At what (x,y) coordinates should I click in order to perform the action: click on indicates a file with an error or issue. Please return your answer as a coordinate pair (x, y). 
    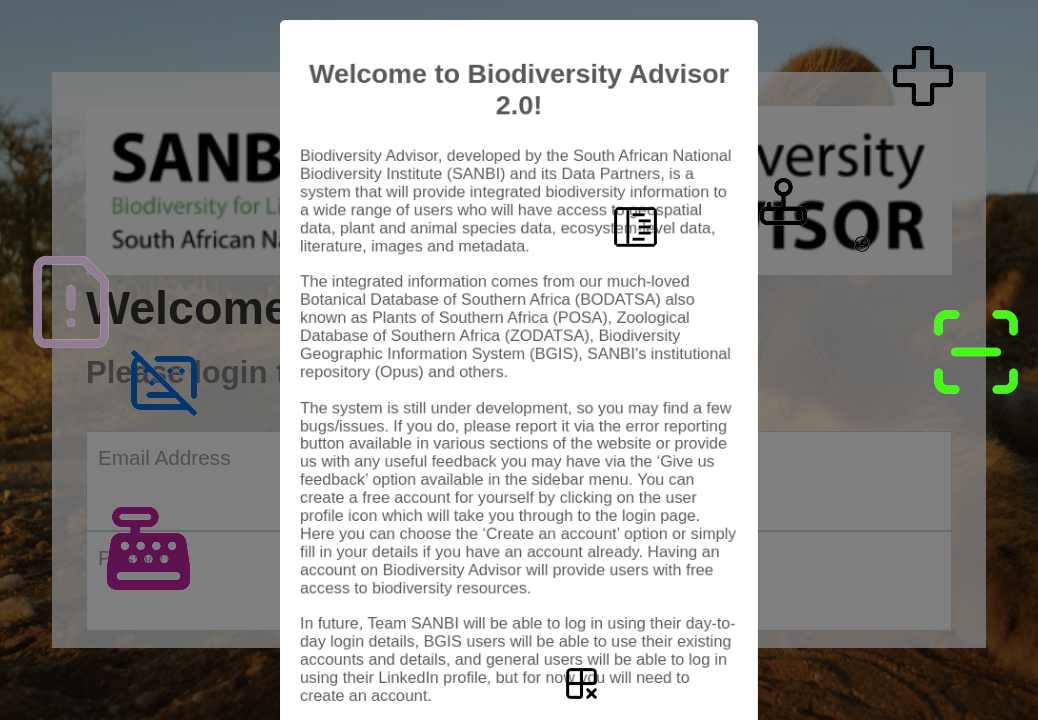
    Looking at the image, I should click on (71, 302).